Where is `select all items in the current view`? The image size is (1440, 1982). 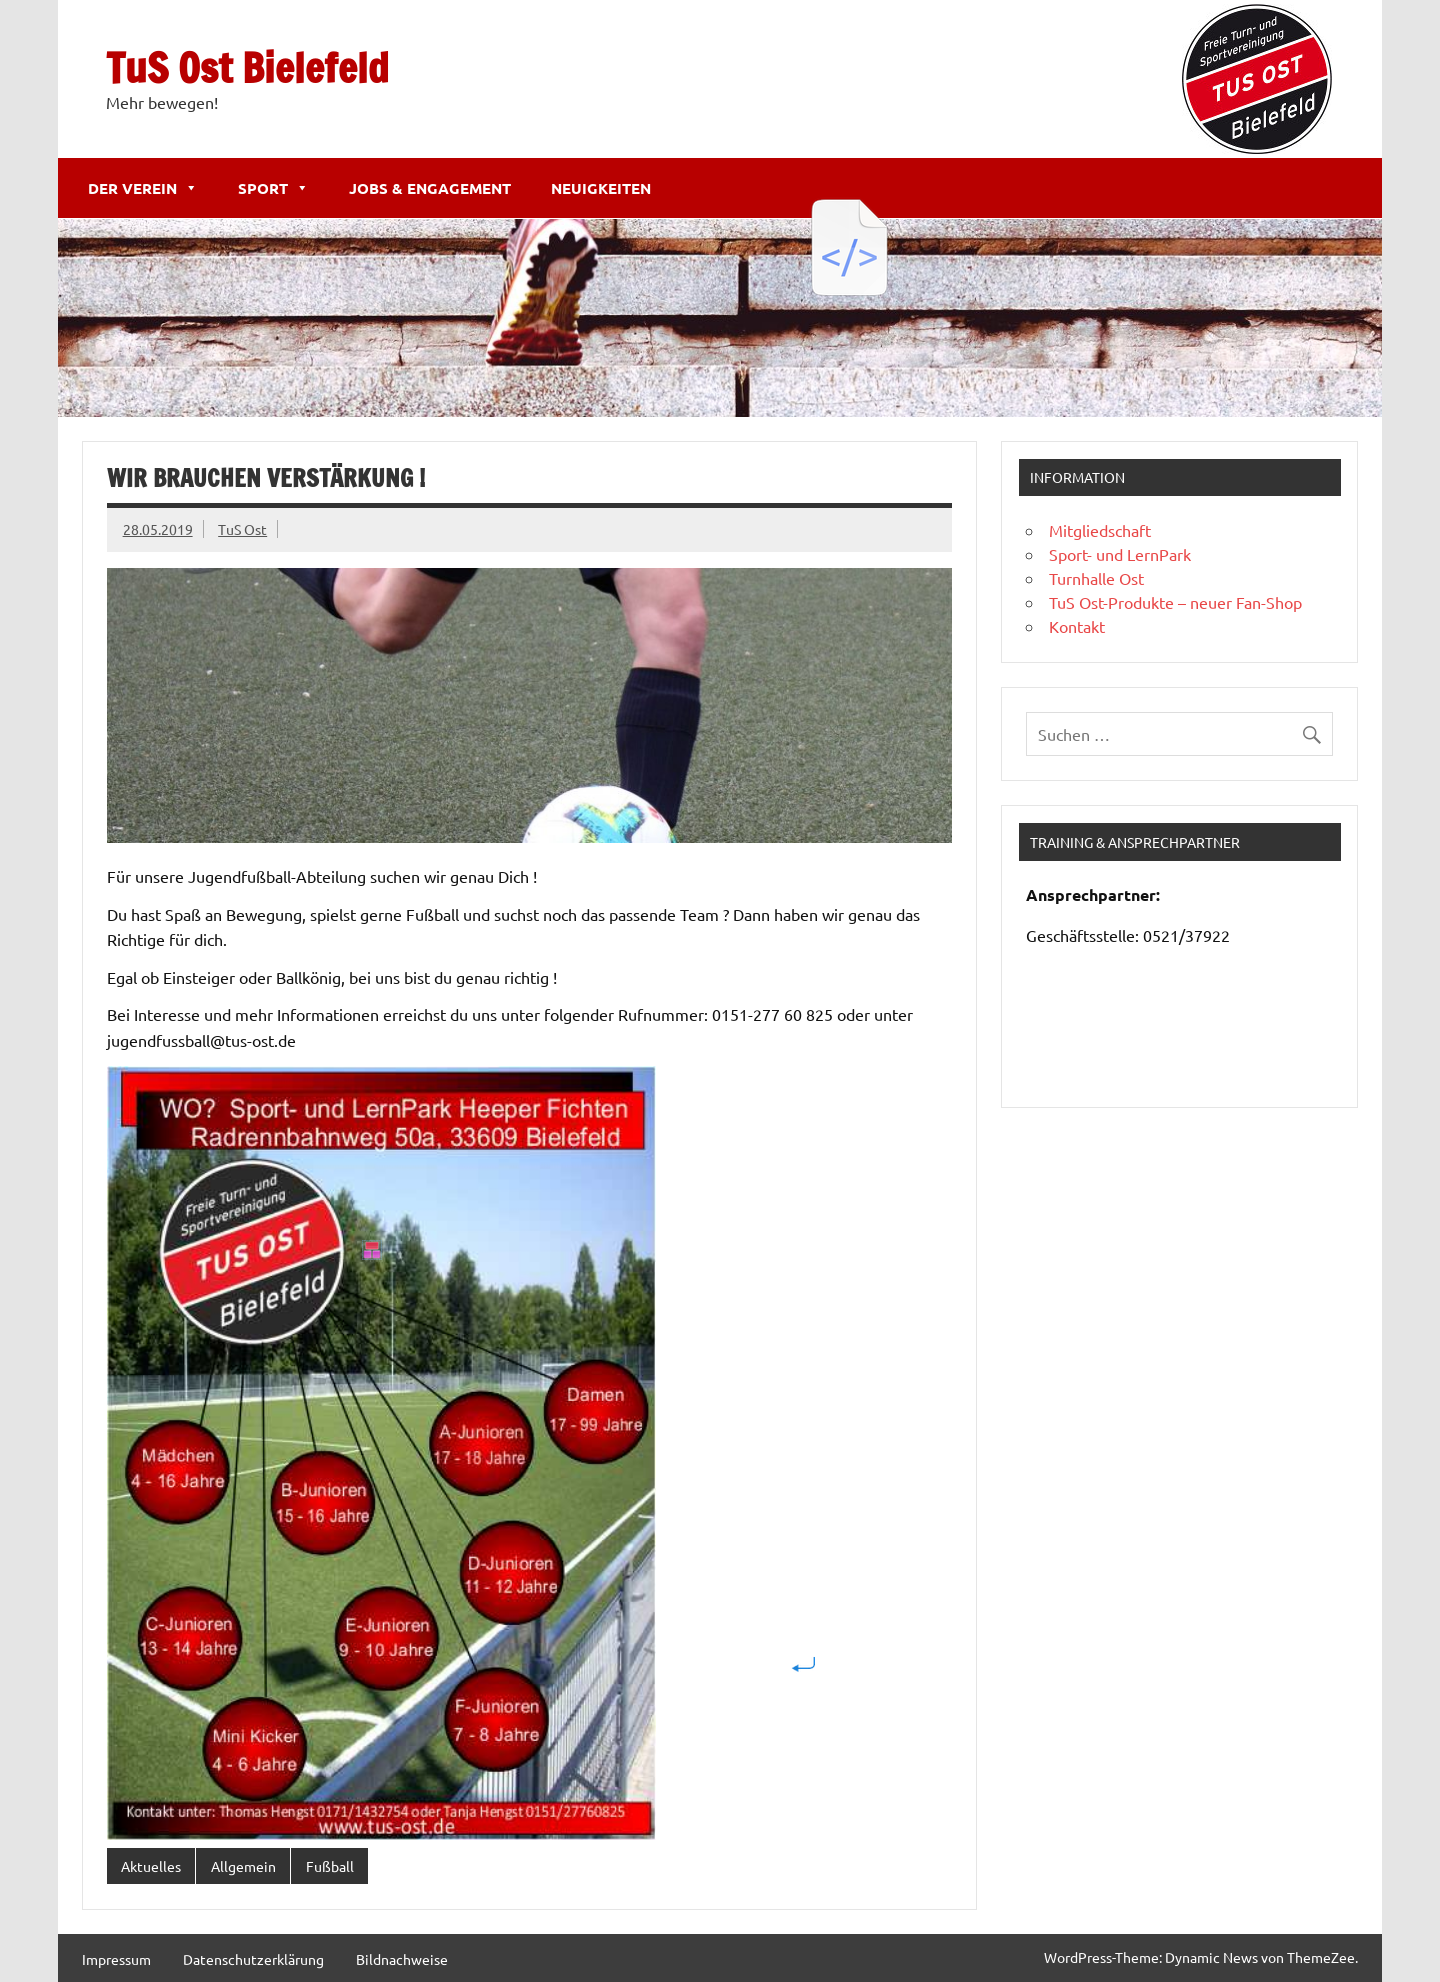
select all items in the current view is located at coordinates (372, 1250).